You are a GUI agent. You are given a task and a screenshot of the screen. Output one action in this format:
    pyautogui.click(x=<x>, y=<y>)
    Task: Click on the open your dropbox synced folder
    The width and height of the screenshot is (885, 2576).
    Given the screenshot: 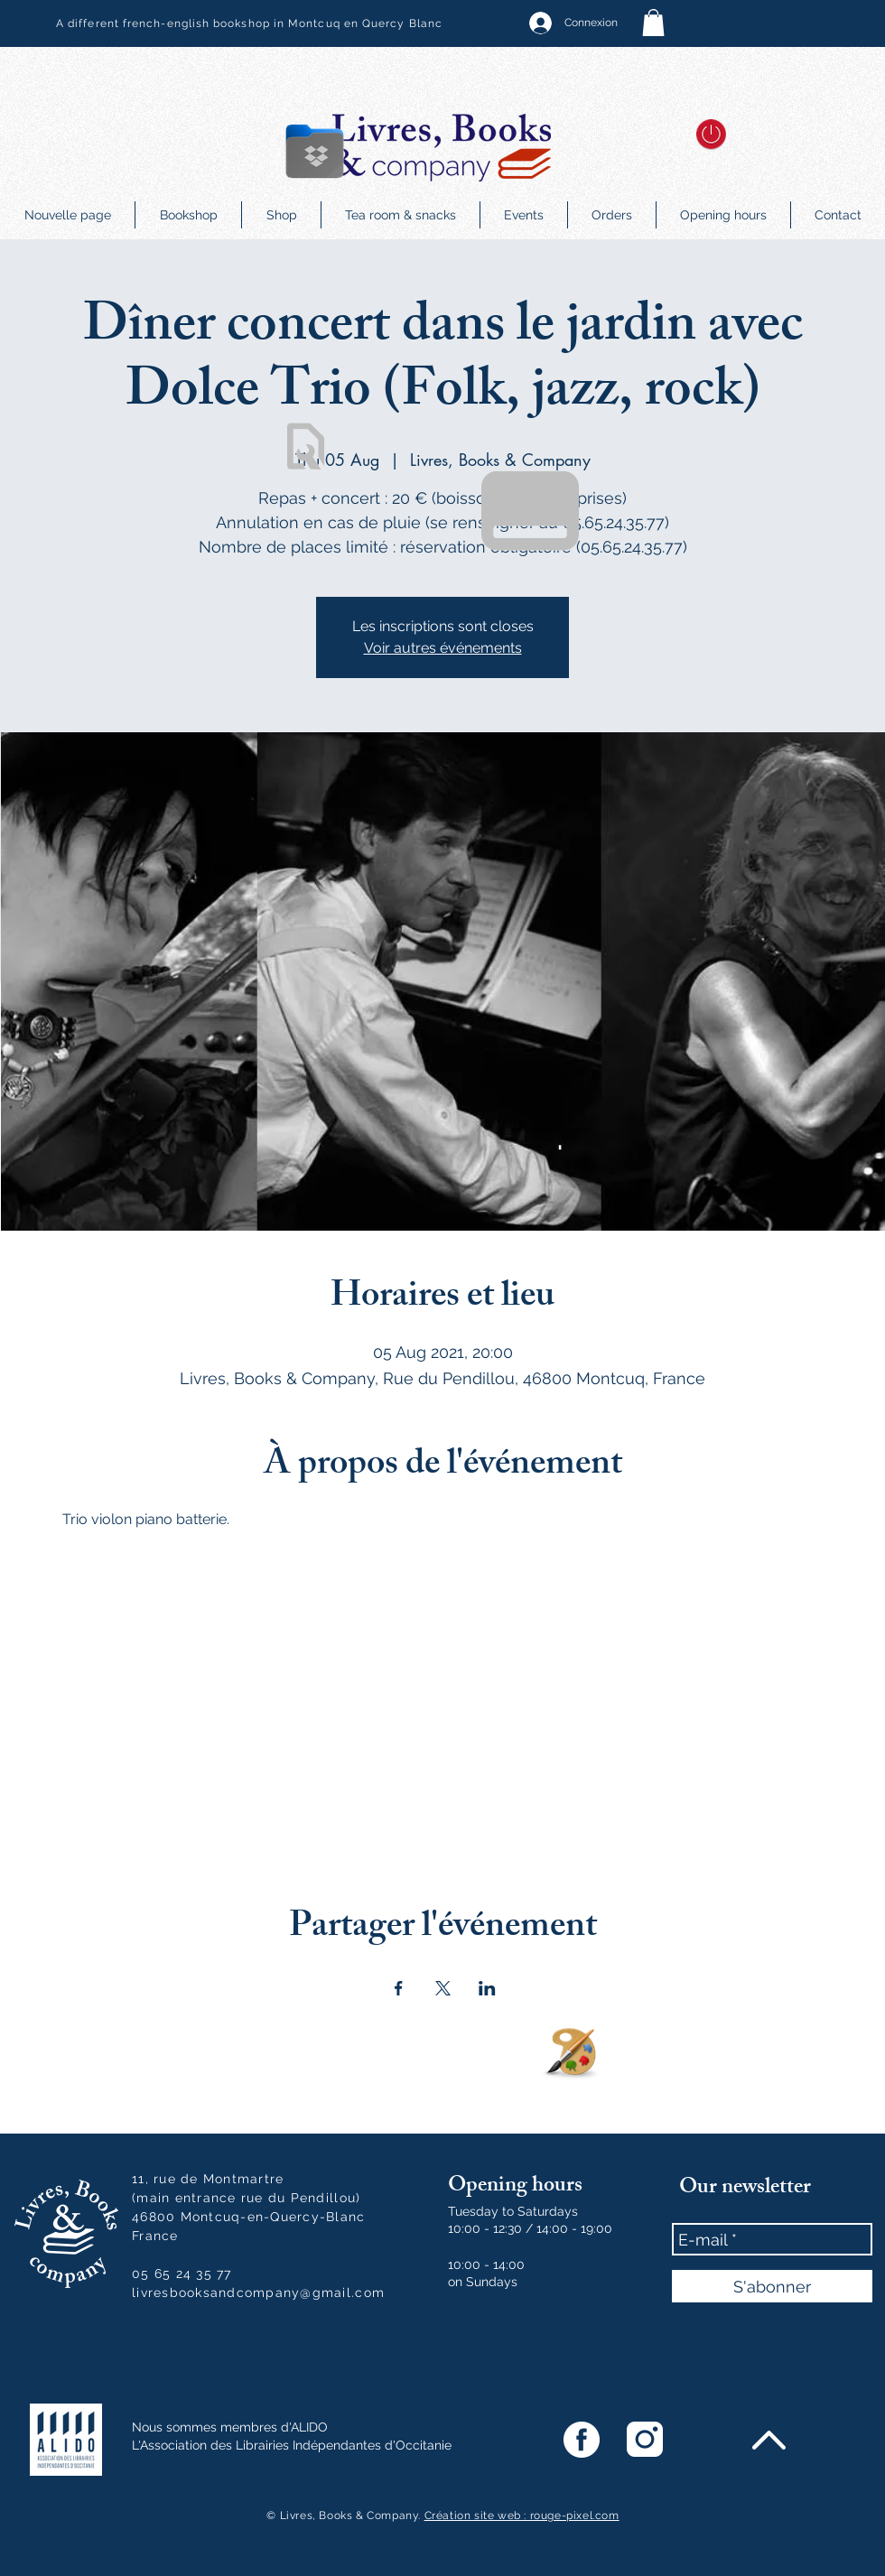 What is the action you would take?
    pyautogui.click(x=314, y=151)
    